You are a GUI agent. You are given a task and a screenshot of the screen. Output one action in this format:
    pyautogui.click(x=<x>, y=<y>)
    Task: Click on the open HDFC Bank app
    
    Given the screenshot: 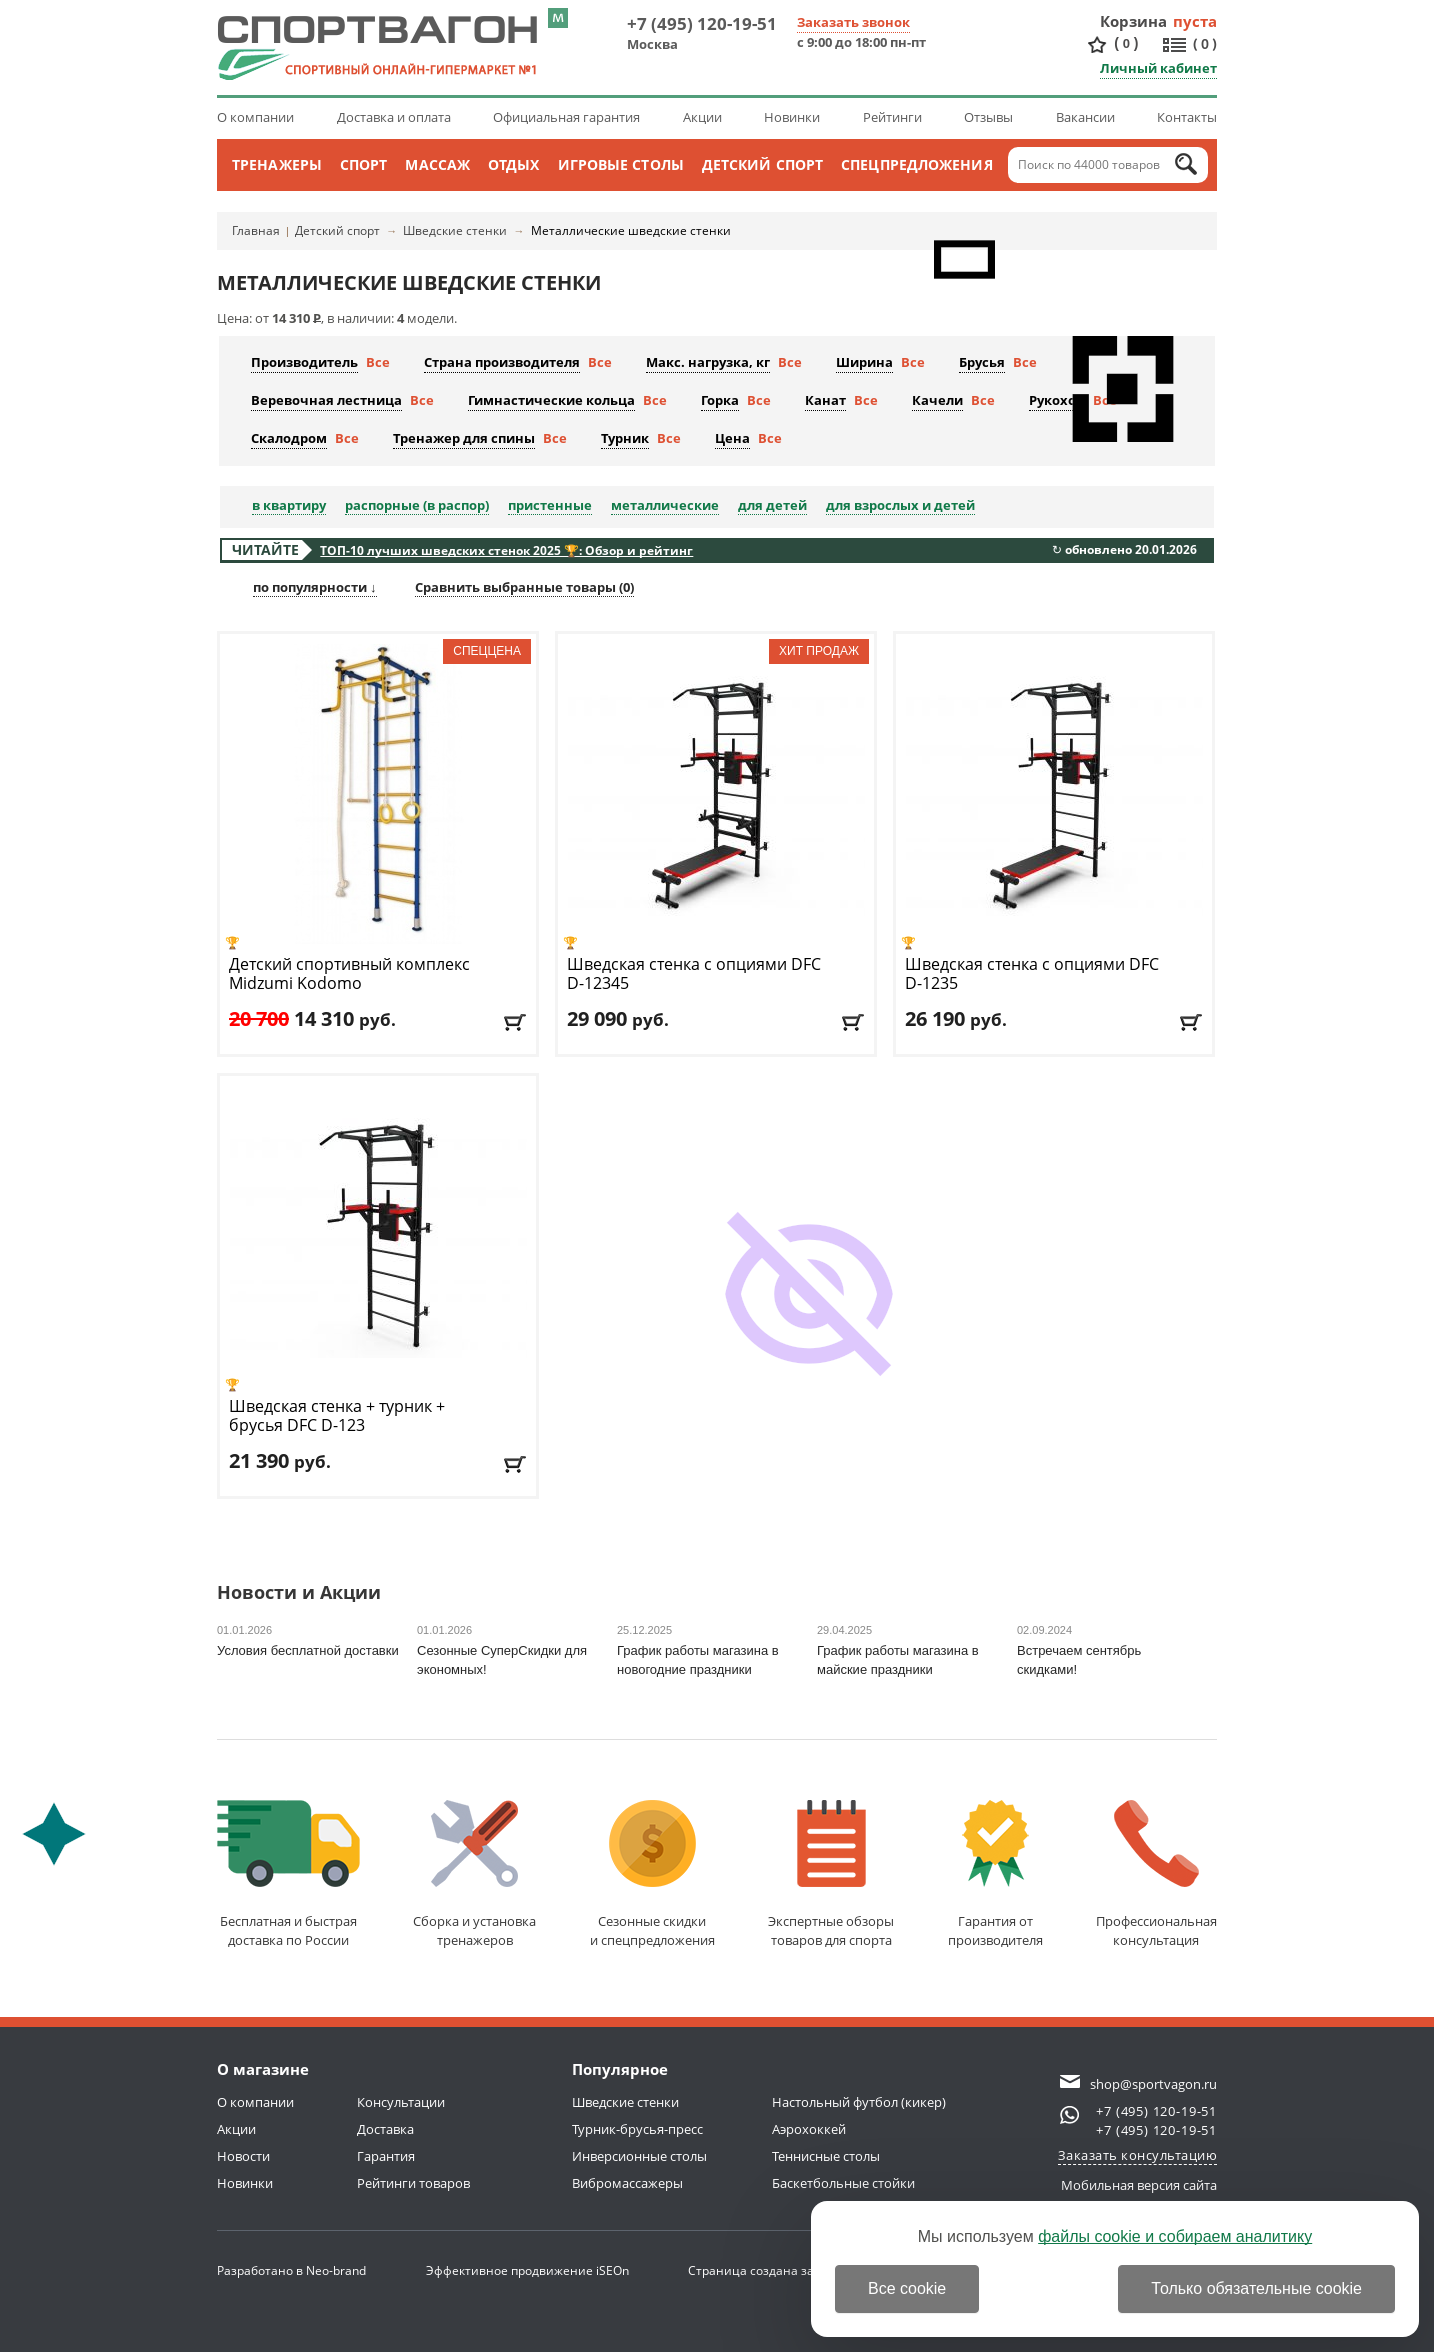 What is the action you would take?
    pyautogui.click(x=1123, y=389)
    